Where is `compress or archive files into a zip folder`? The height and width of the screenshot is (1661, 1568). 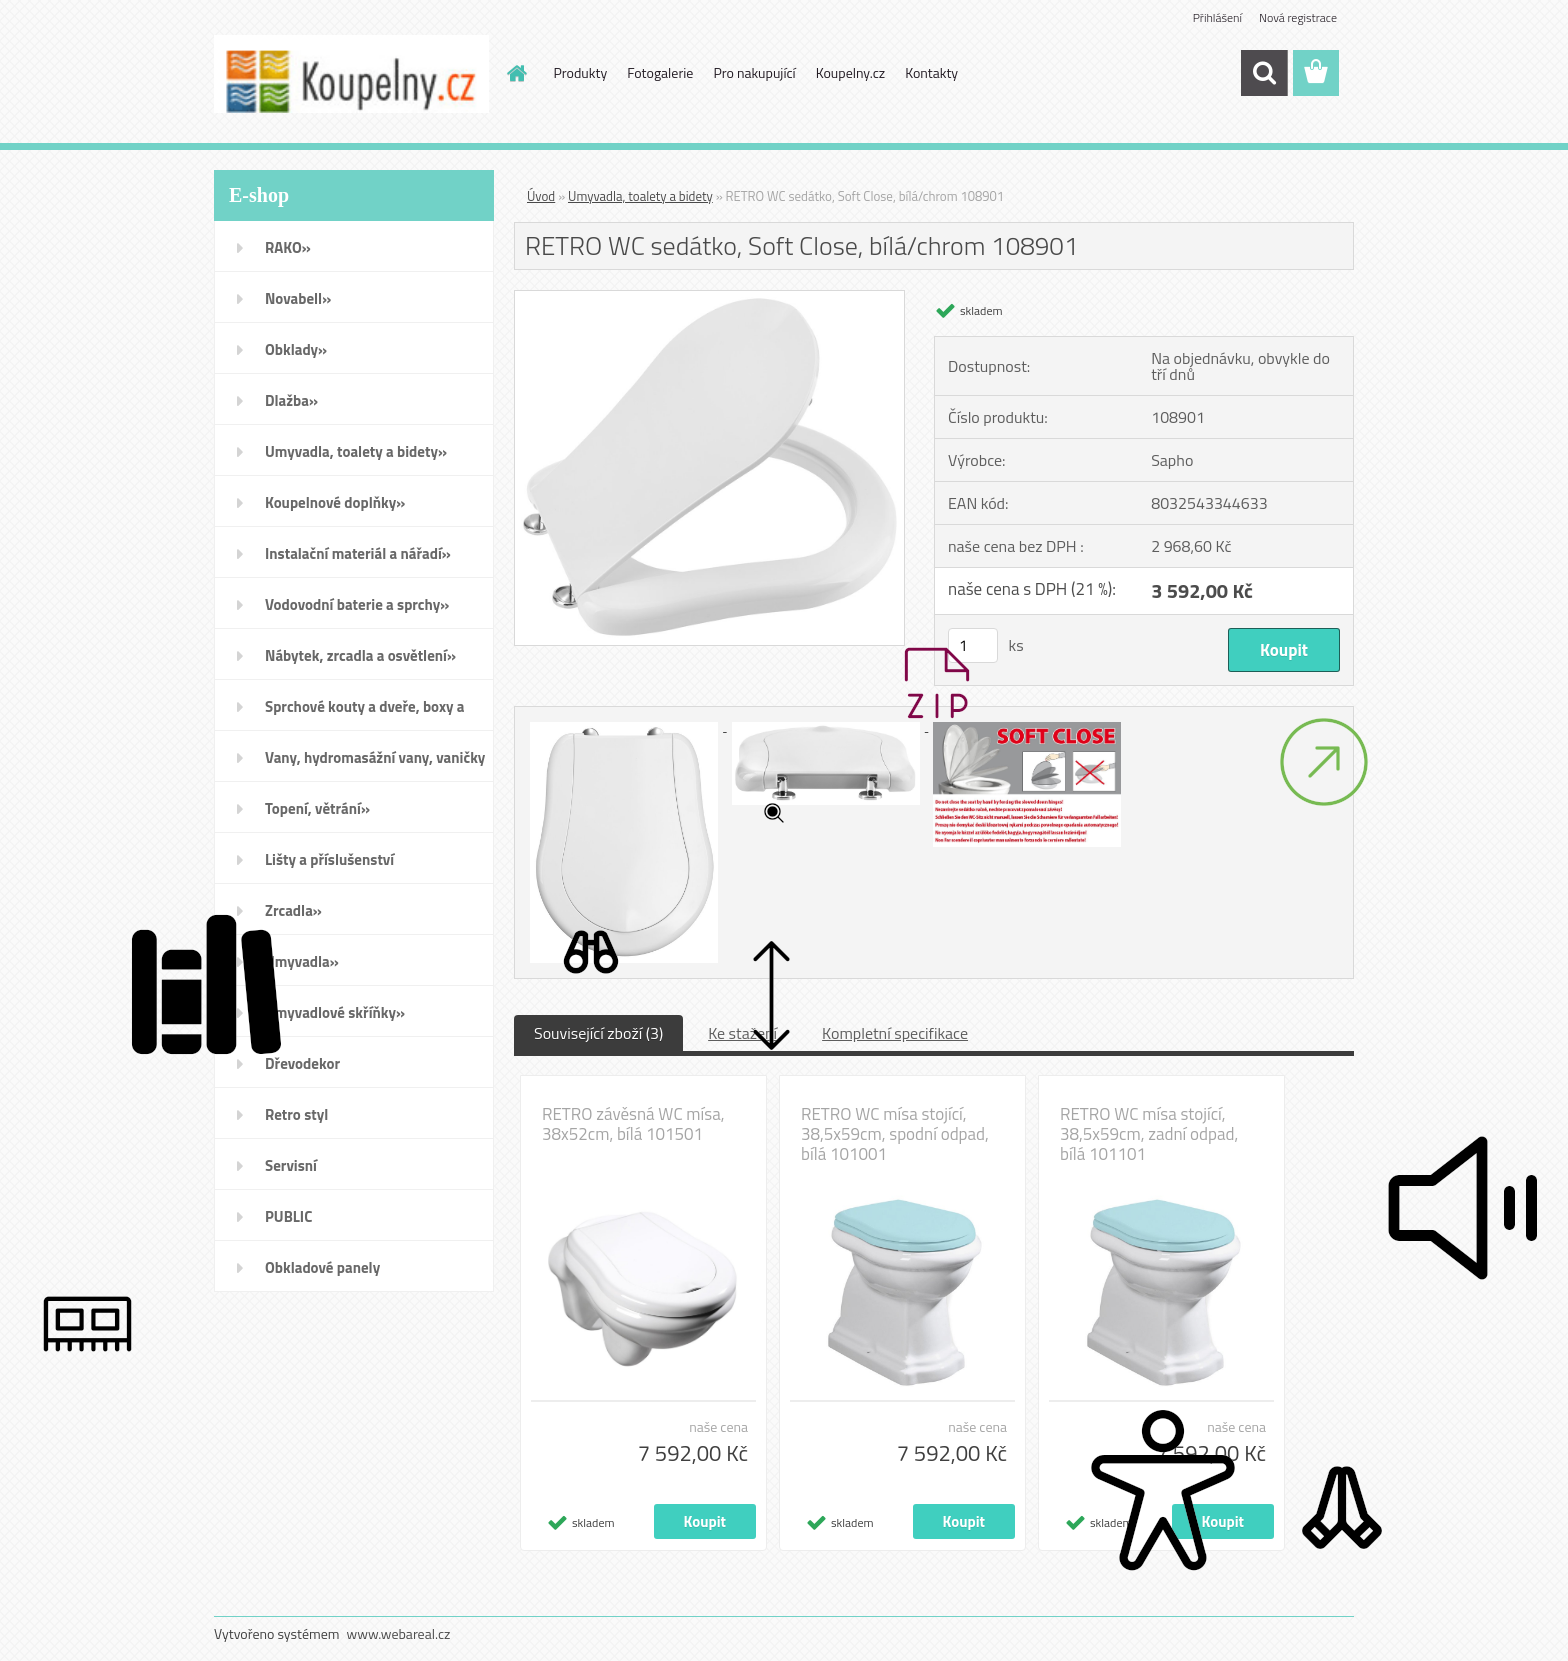
compress or archive files into a zip folder is located at coordinates (937, 686).